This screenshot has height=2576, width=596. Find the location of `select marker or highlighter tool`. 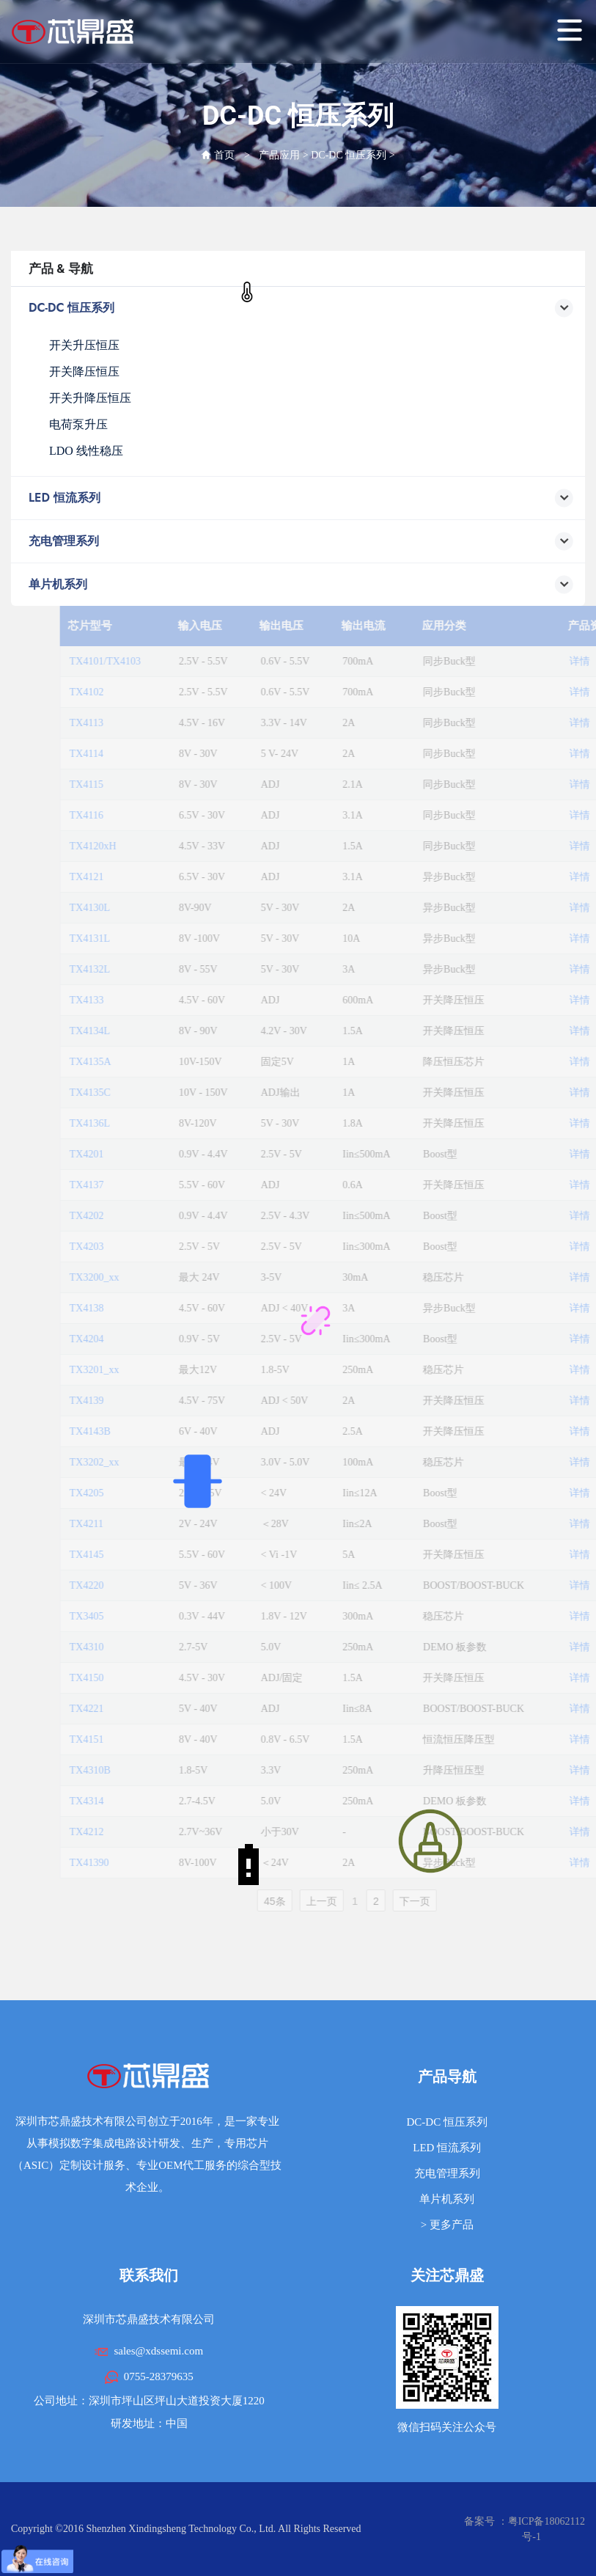

select marker or highlighter tool is located at coordinates (430, 1841).